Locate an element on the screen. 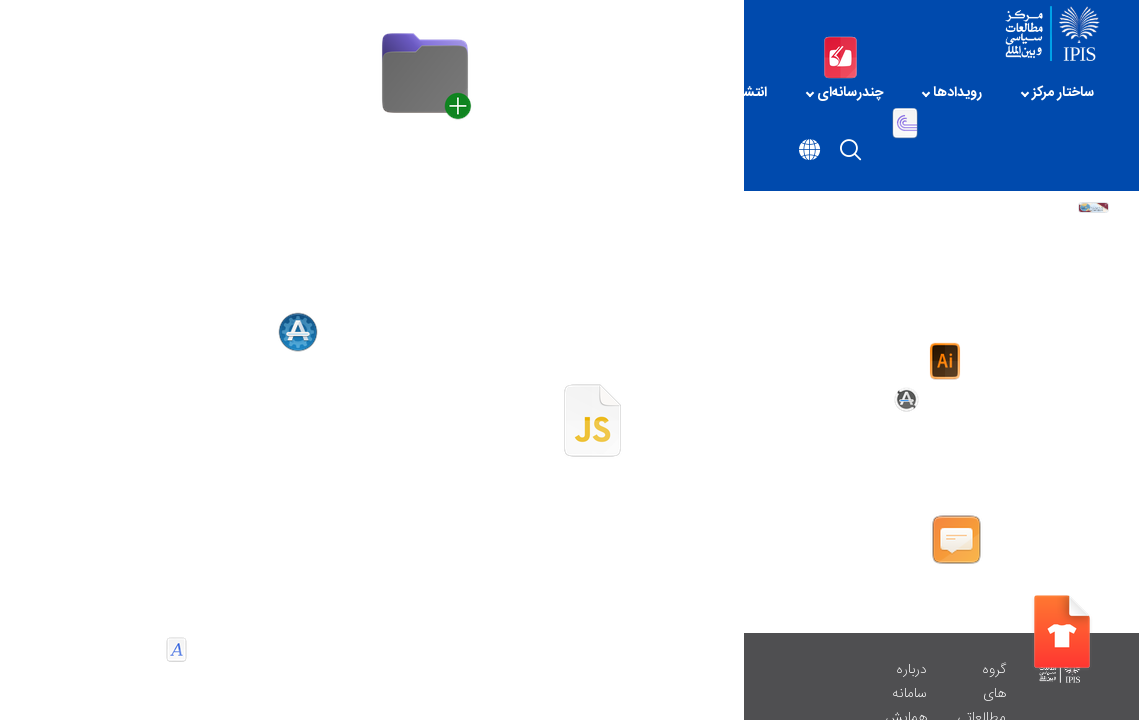 This screenshot has height=720, width=1139. a javascript source code file is located at coordinates (592, 420).